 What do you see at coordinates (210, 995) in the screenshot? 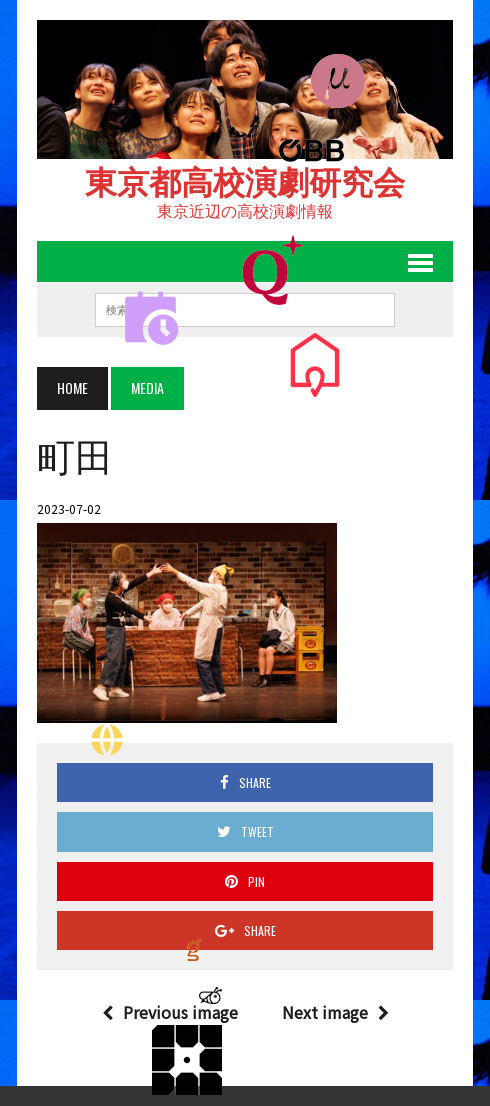
I see `open the Honeygain app` at bounding box center [210, 995].